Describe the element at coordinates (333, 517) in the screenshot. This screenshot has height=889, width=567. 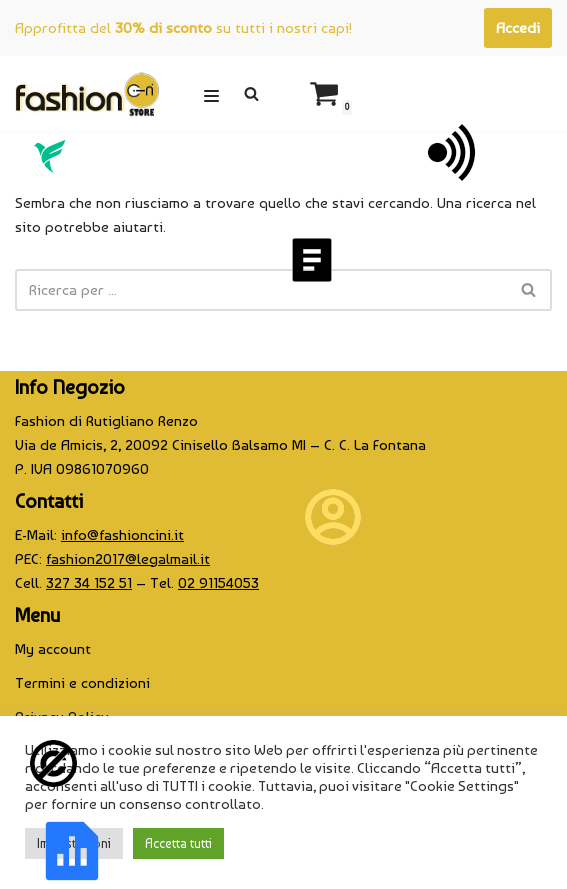
I see `access your account or profile settings` at that location.